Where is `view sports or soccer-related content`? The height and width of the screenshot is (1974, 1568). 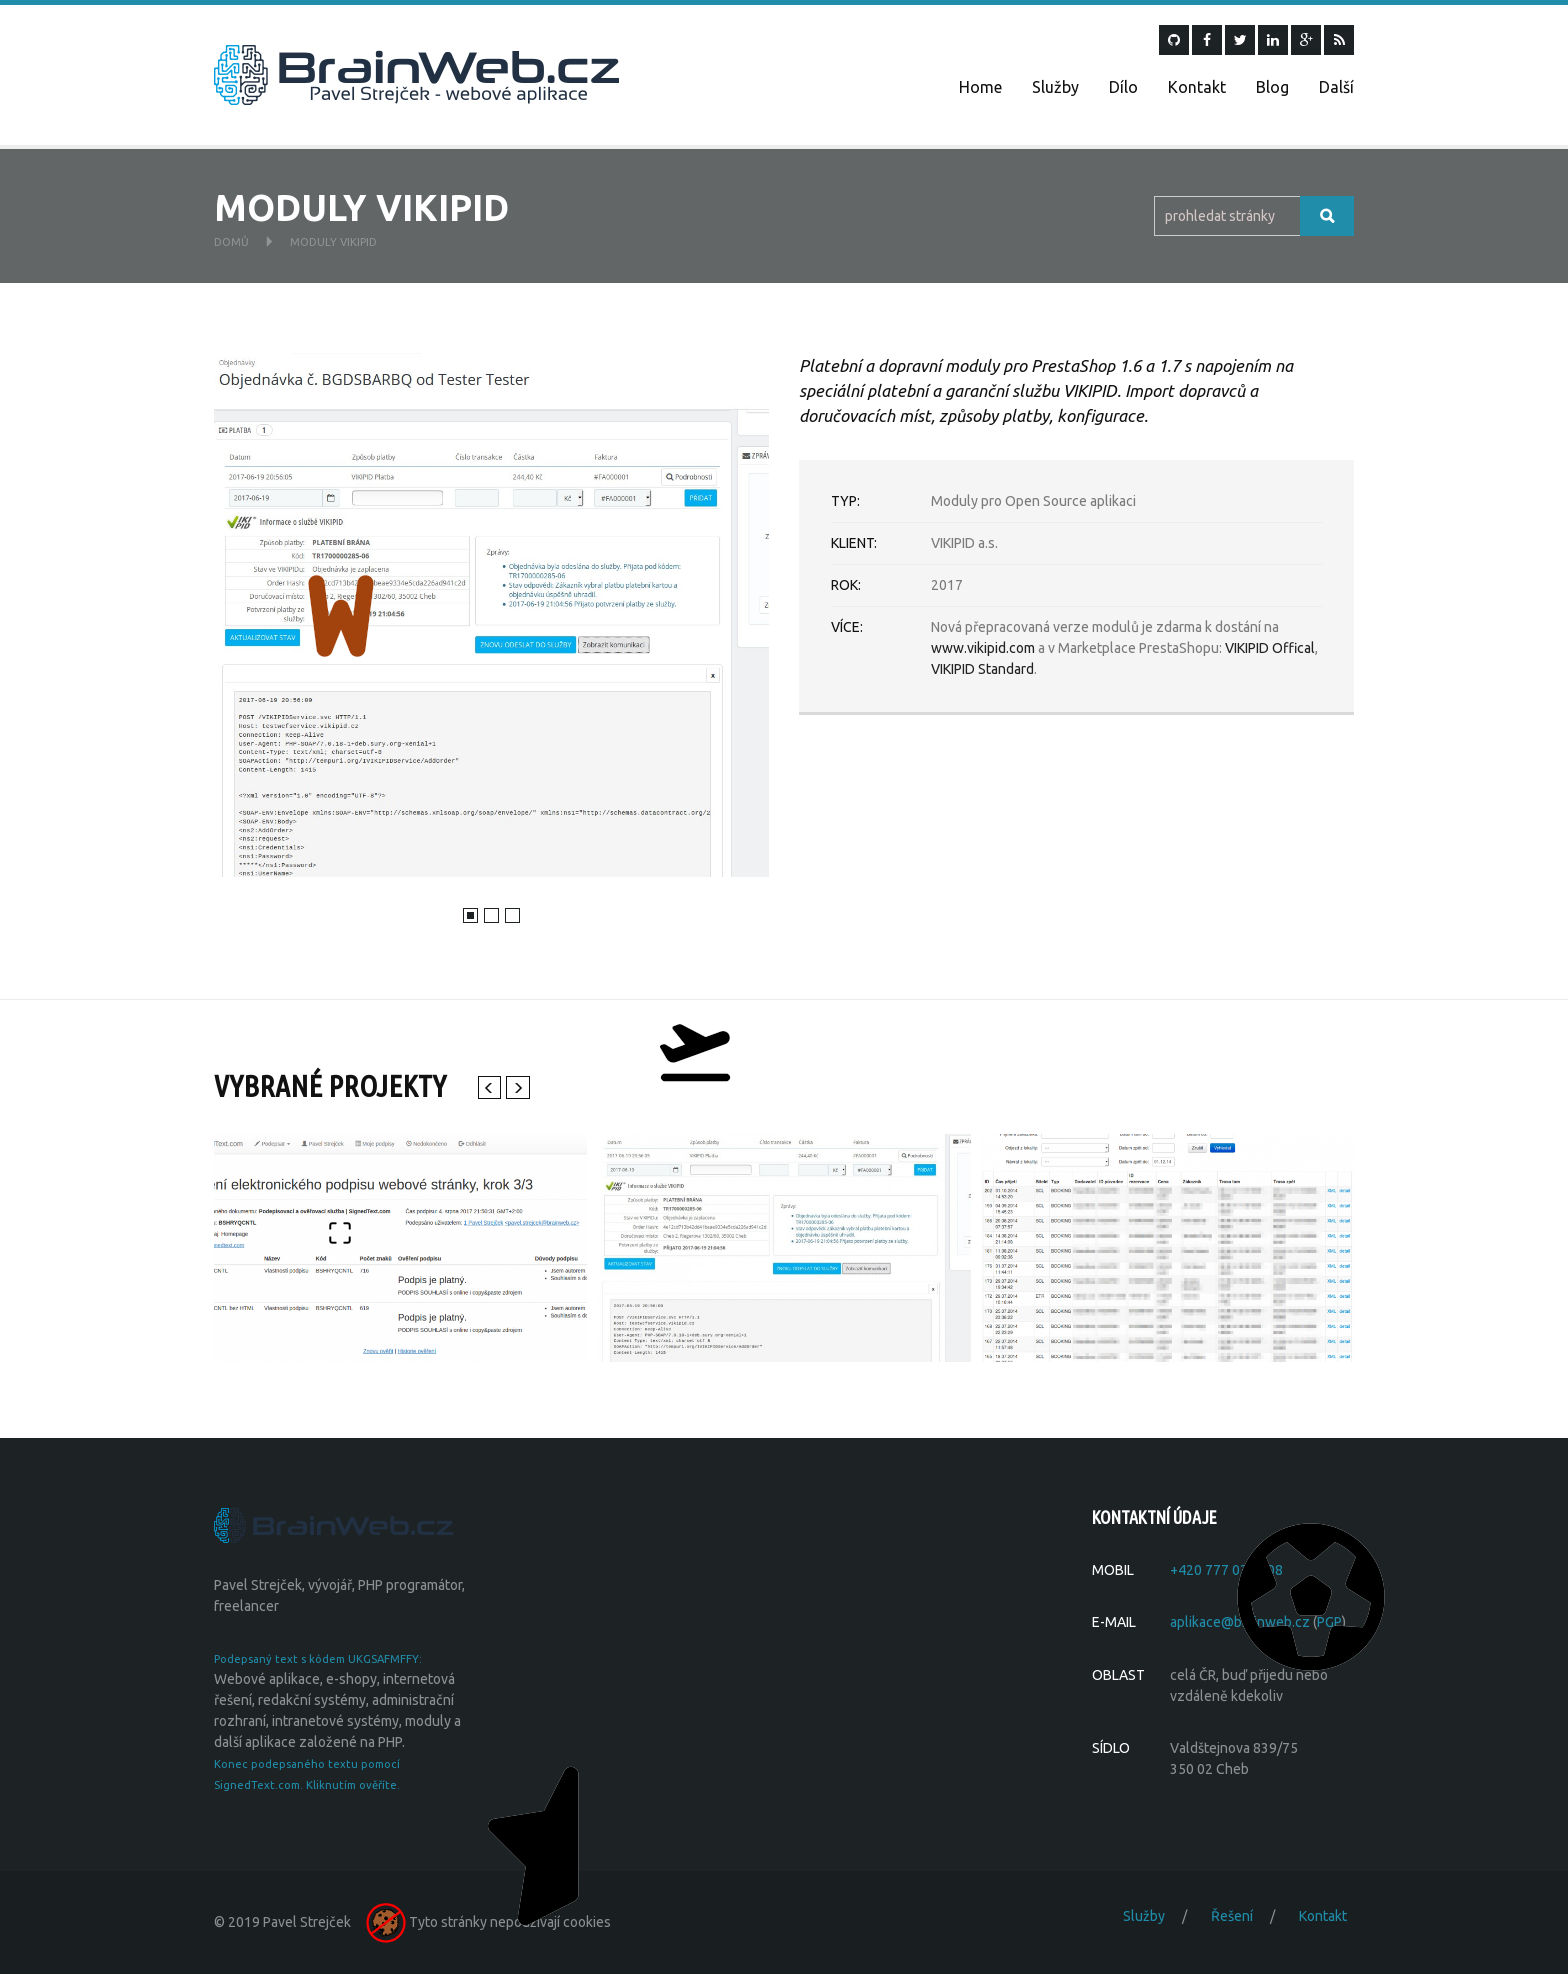 view sports or soccer-related content is located at coordinates (1311, 1597).